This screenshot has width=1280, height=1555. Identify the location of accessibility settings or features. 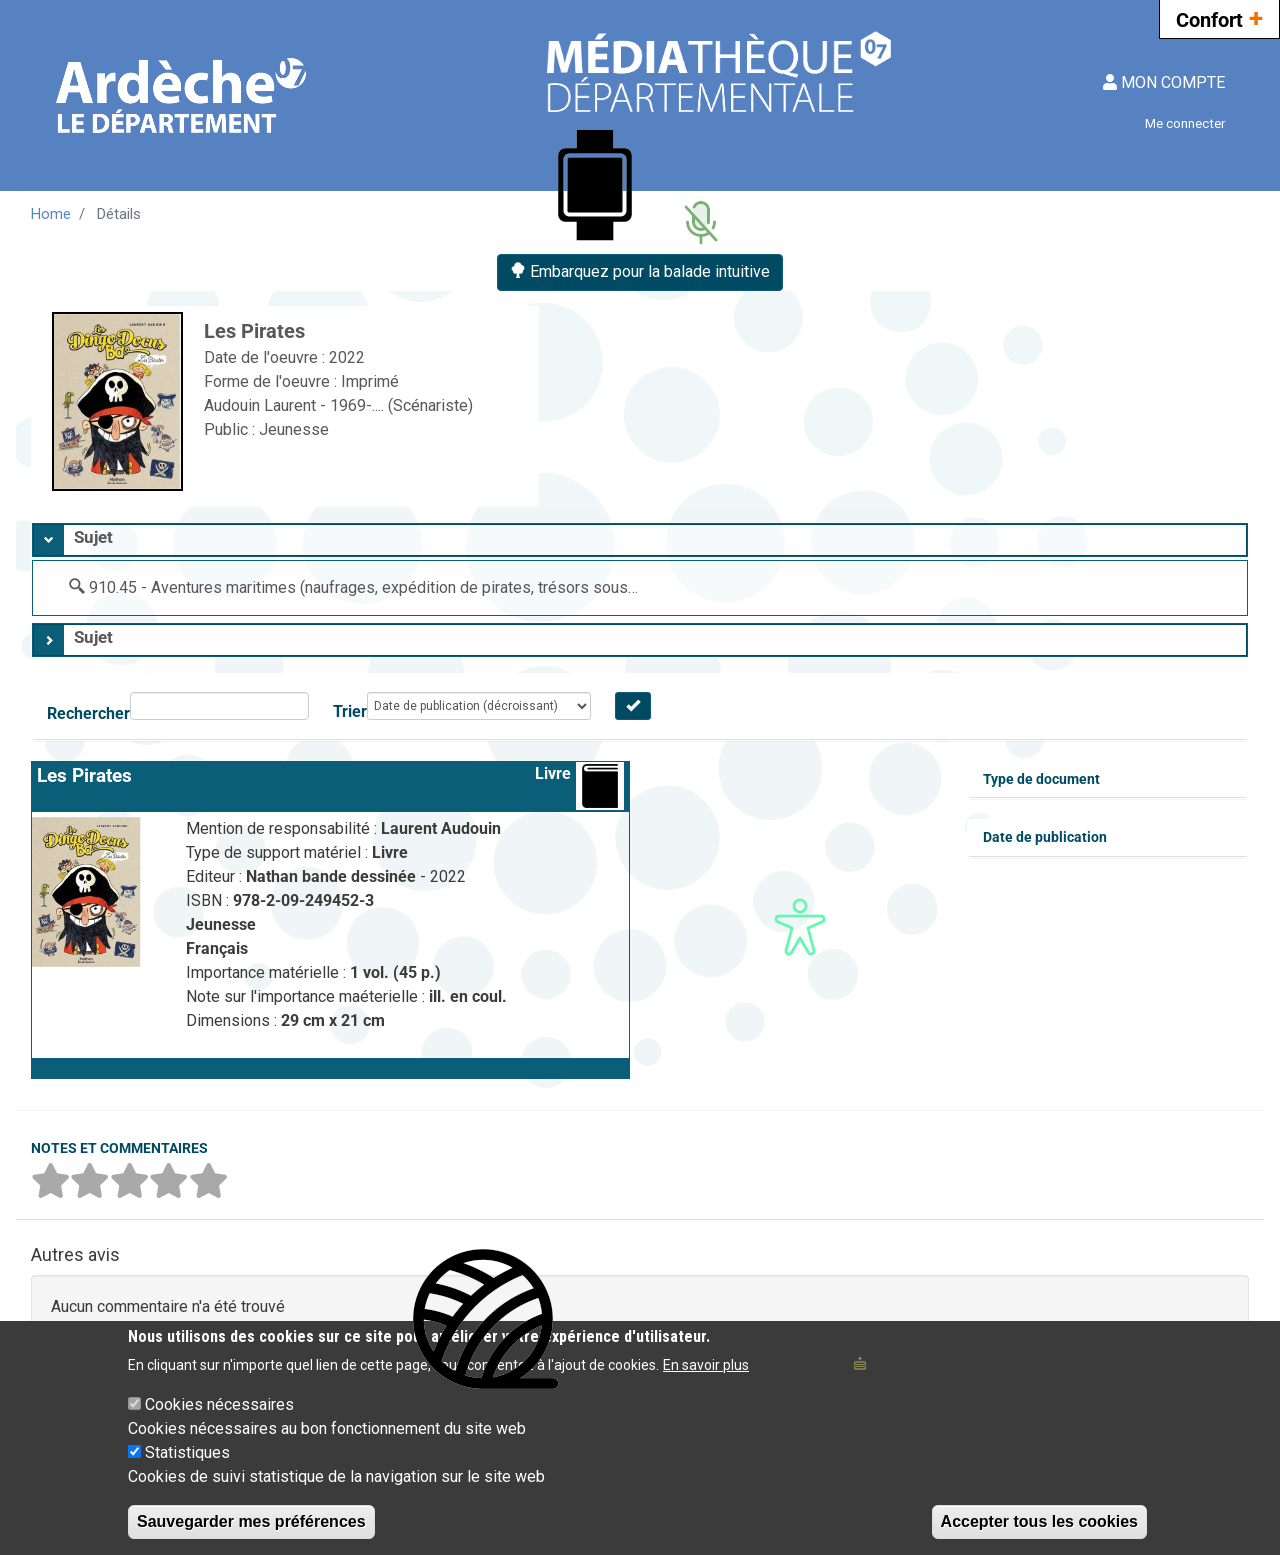
(800, 928).